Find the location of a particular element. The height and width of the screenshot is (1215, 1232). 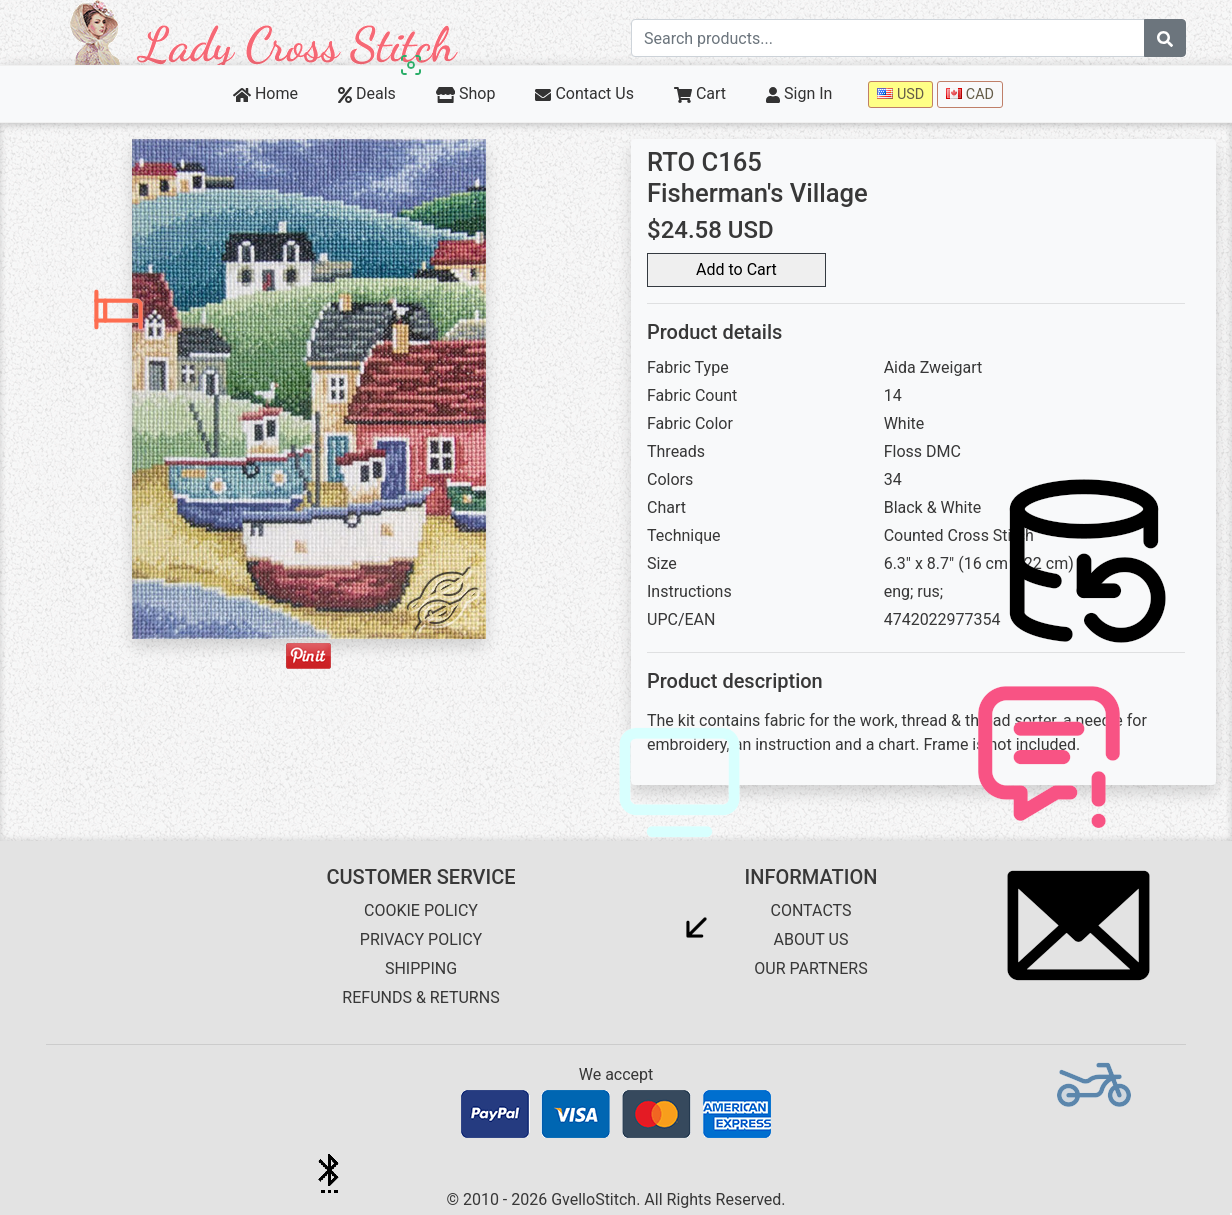

select motorcycle as vehicle type is located at coordinates (1094, 1086).